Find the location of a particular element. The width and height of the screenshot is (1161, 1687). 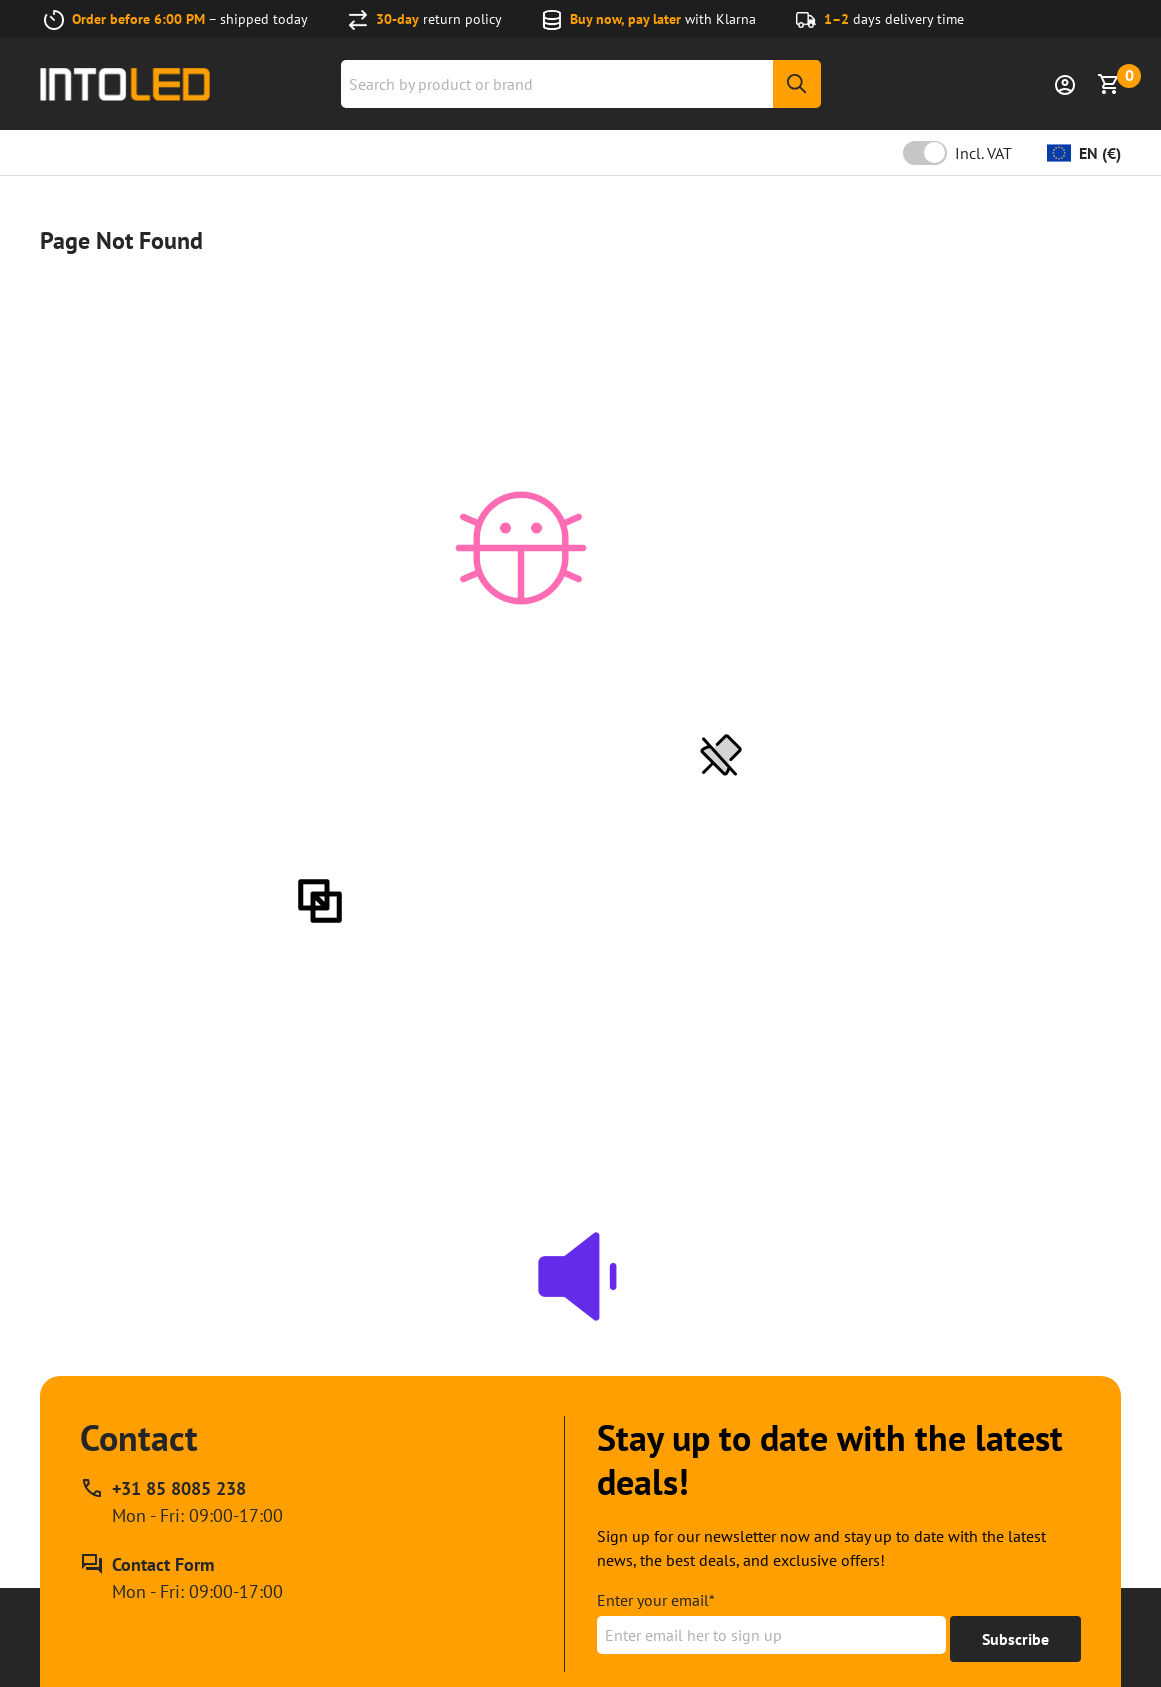

unpin this item is located at coordinates (719, 756).